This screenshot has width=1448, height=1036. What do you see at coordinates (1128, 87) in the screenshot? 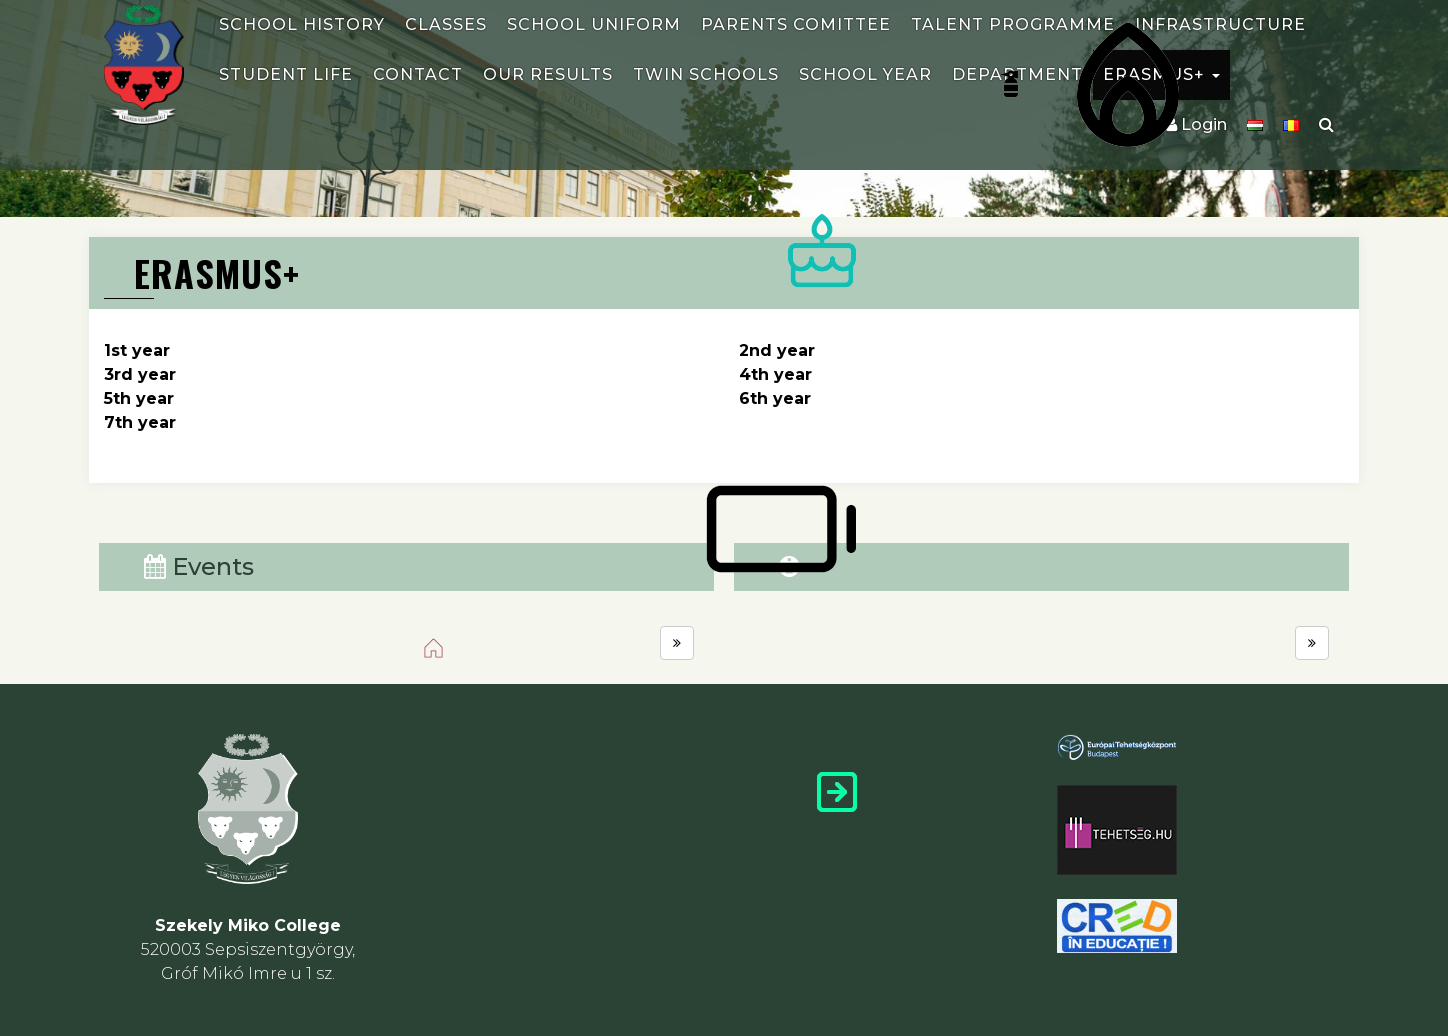
I see `view trending or hot content` at bounding box center [1128, 87].